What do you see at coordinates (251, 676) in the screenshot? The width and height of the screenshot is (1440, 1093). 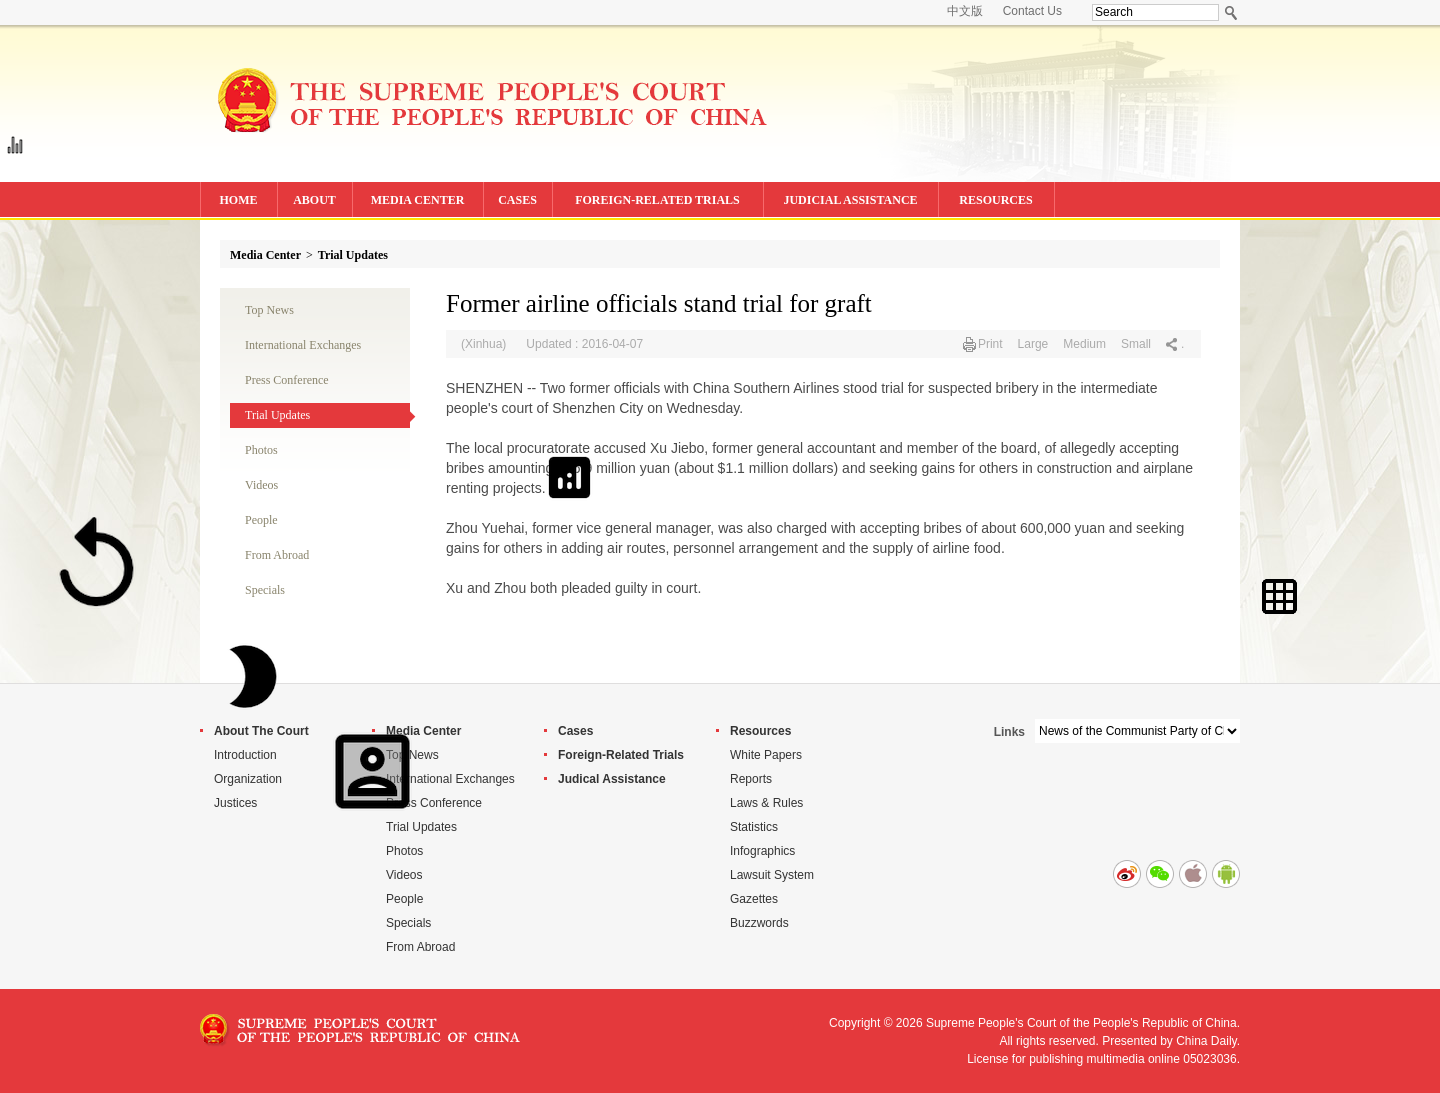 I see `toggle dark mode or night theme` at bounding box center [251, 676].